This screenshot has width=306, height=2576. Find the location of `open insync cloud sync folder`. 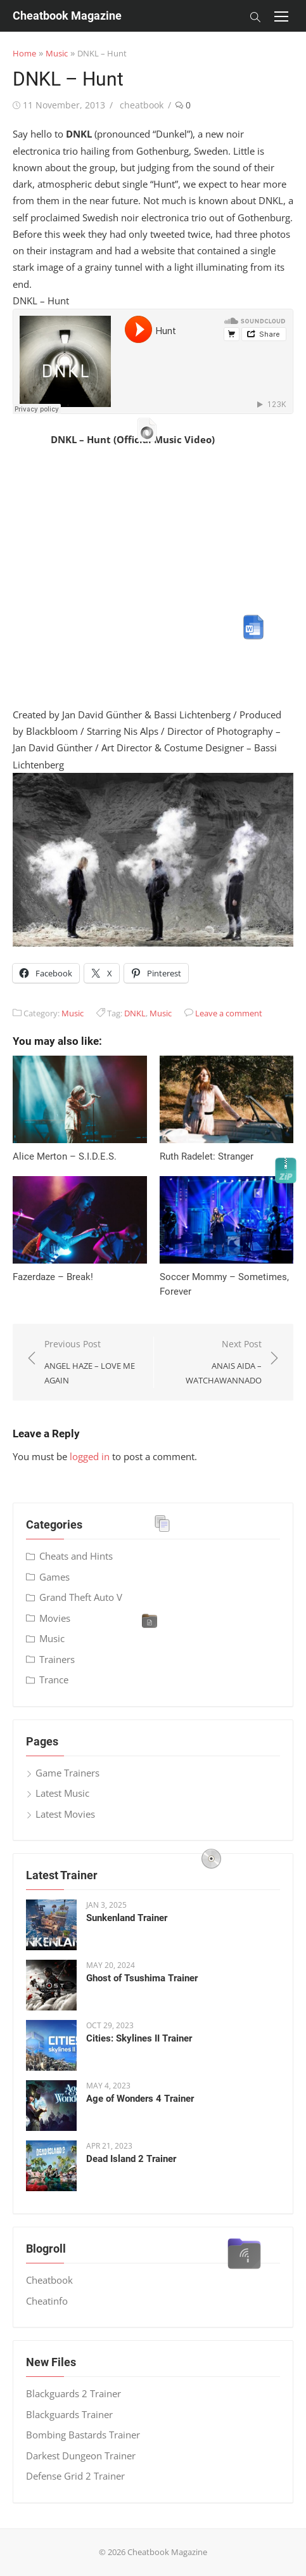

open insync cloud sync folder is located at coordinates (244, 2253).